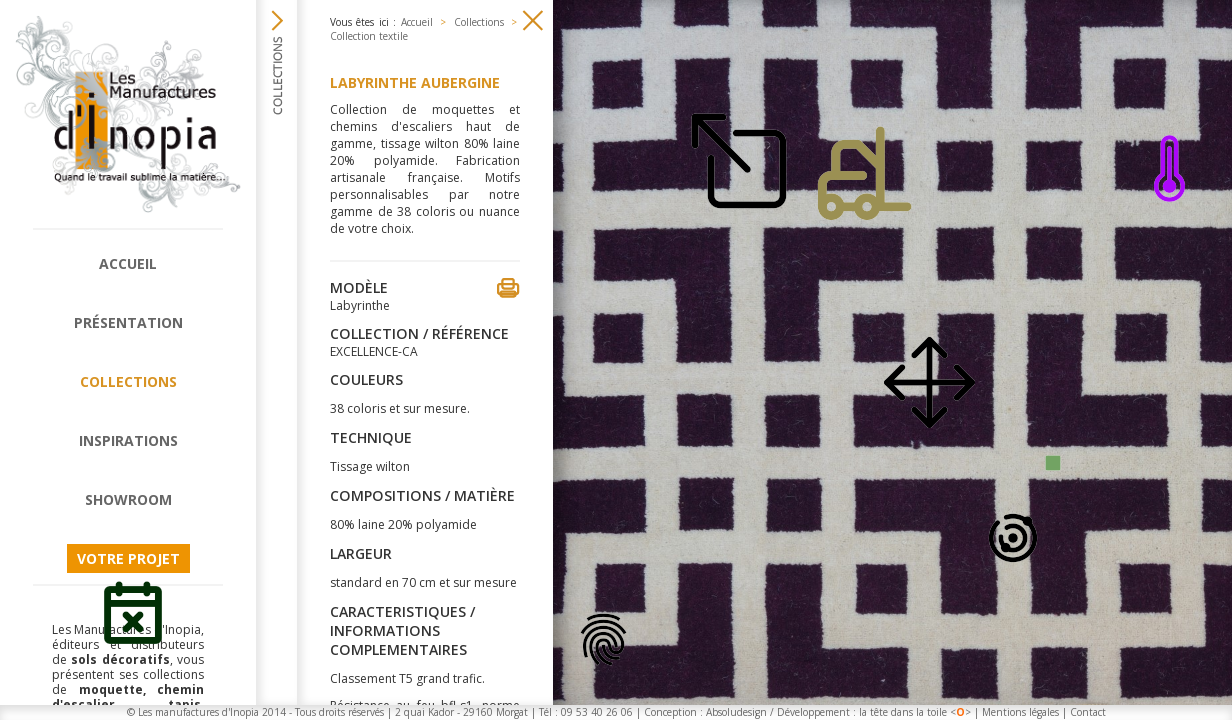 The image size is (1232, 720). What do you see at coordinates (862, 175) in the screenshot?
I see `access warehouse or inventory management` at bounding box center [862, 175].